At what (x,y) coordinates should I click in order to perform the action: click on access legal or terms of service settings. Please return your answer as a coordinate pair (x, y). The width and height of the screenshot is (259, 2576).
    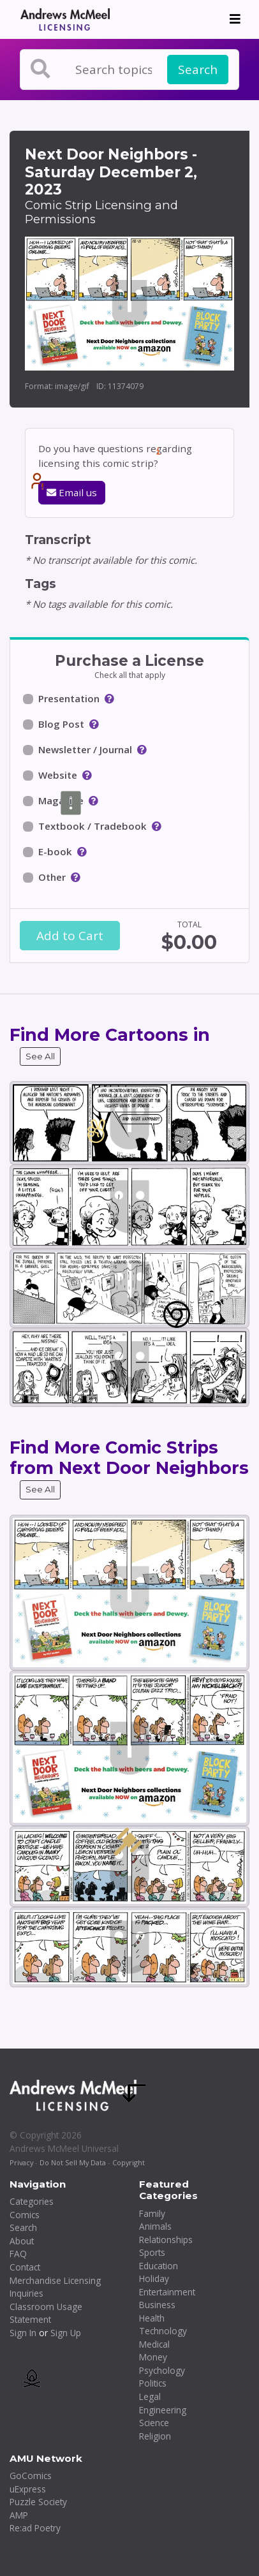
    Looking at the image, I should click on (127, 1843).